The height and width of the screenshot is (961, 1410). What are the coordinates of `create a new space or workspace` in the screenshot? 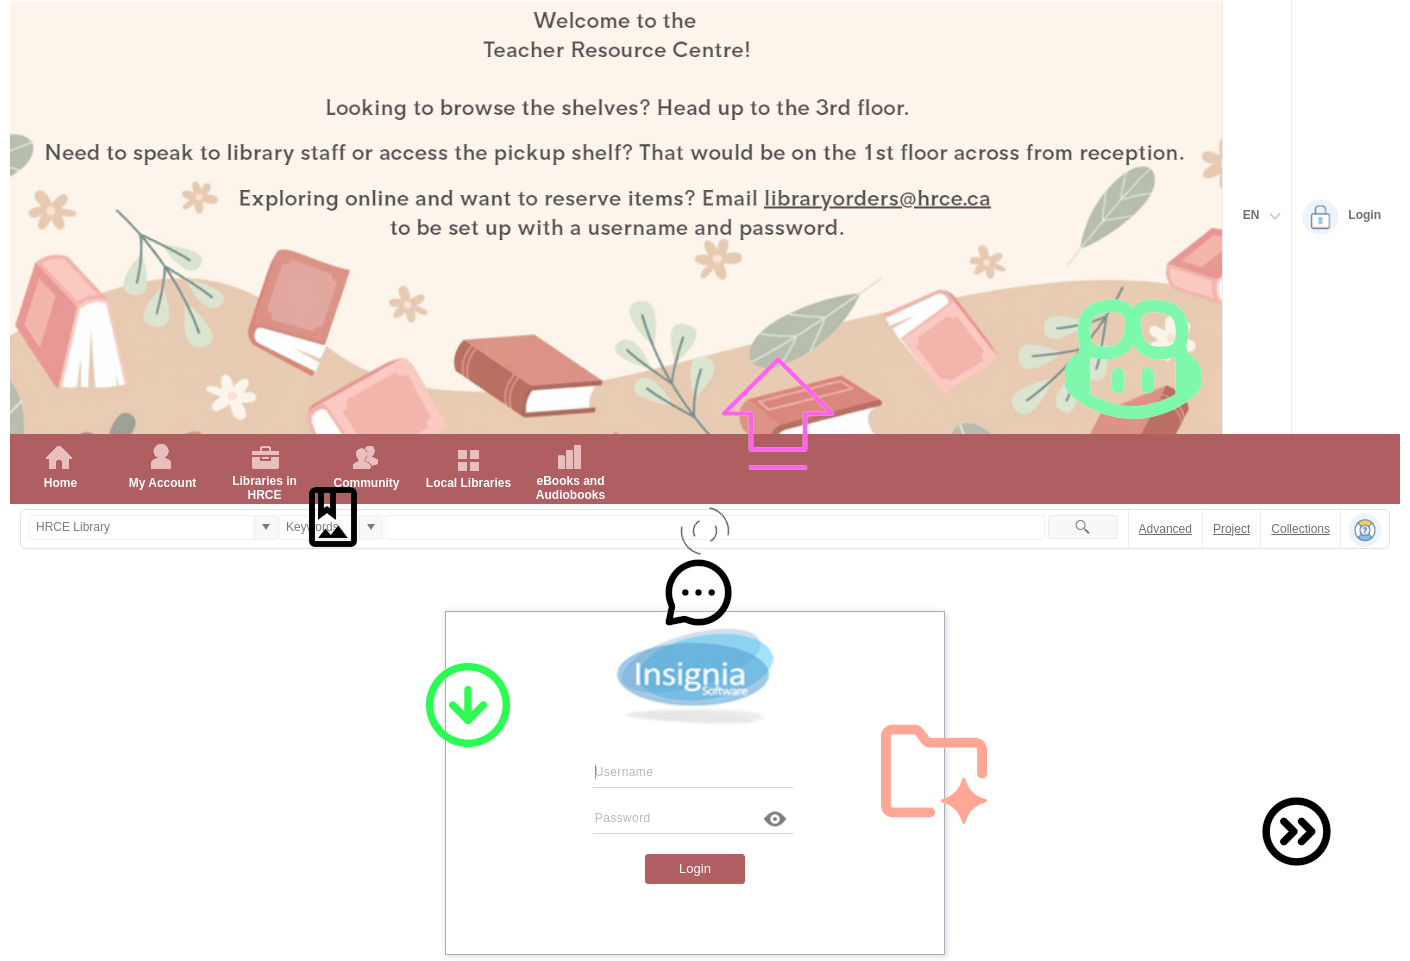 It's located at (934, 771).